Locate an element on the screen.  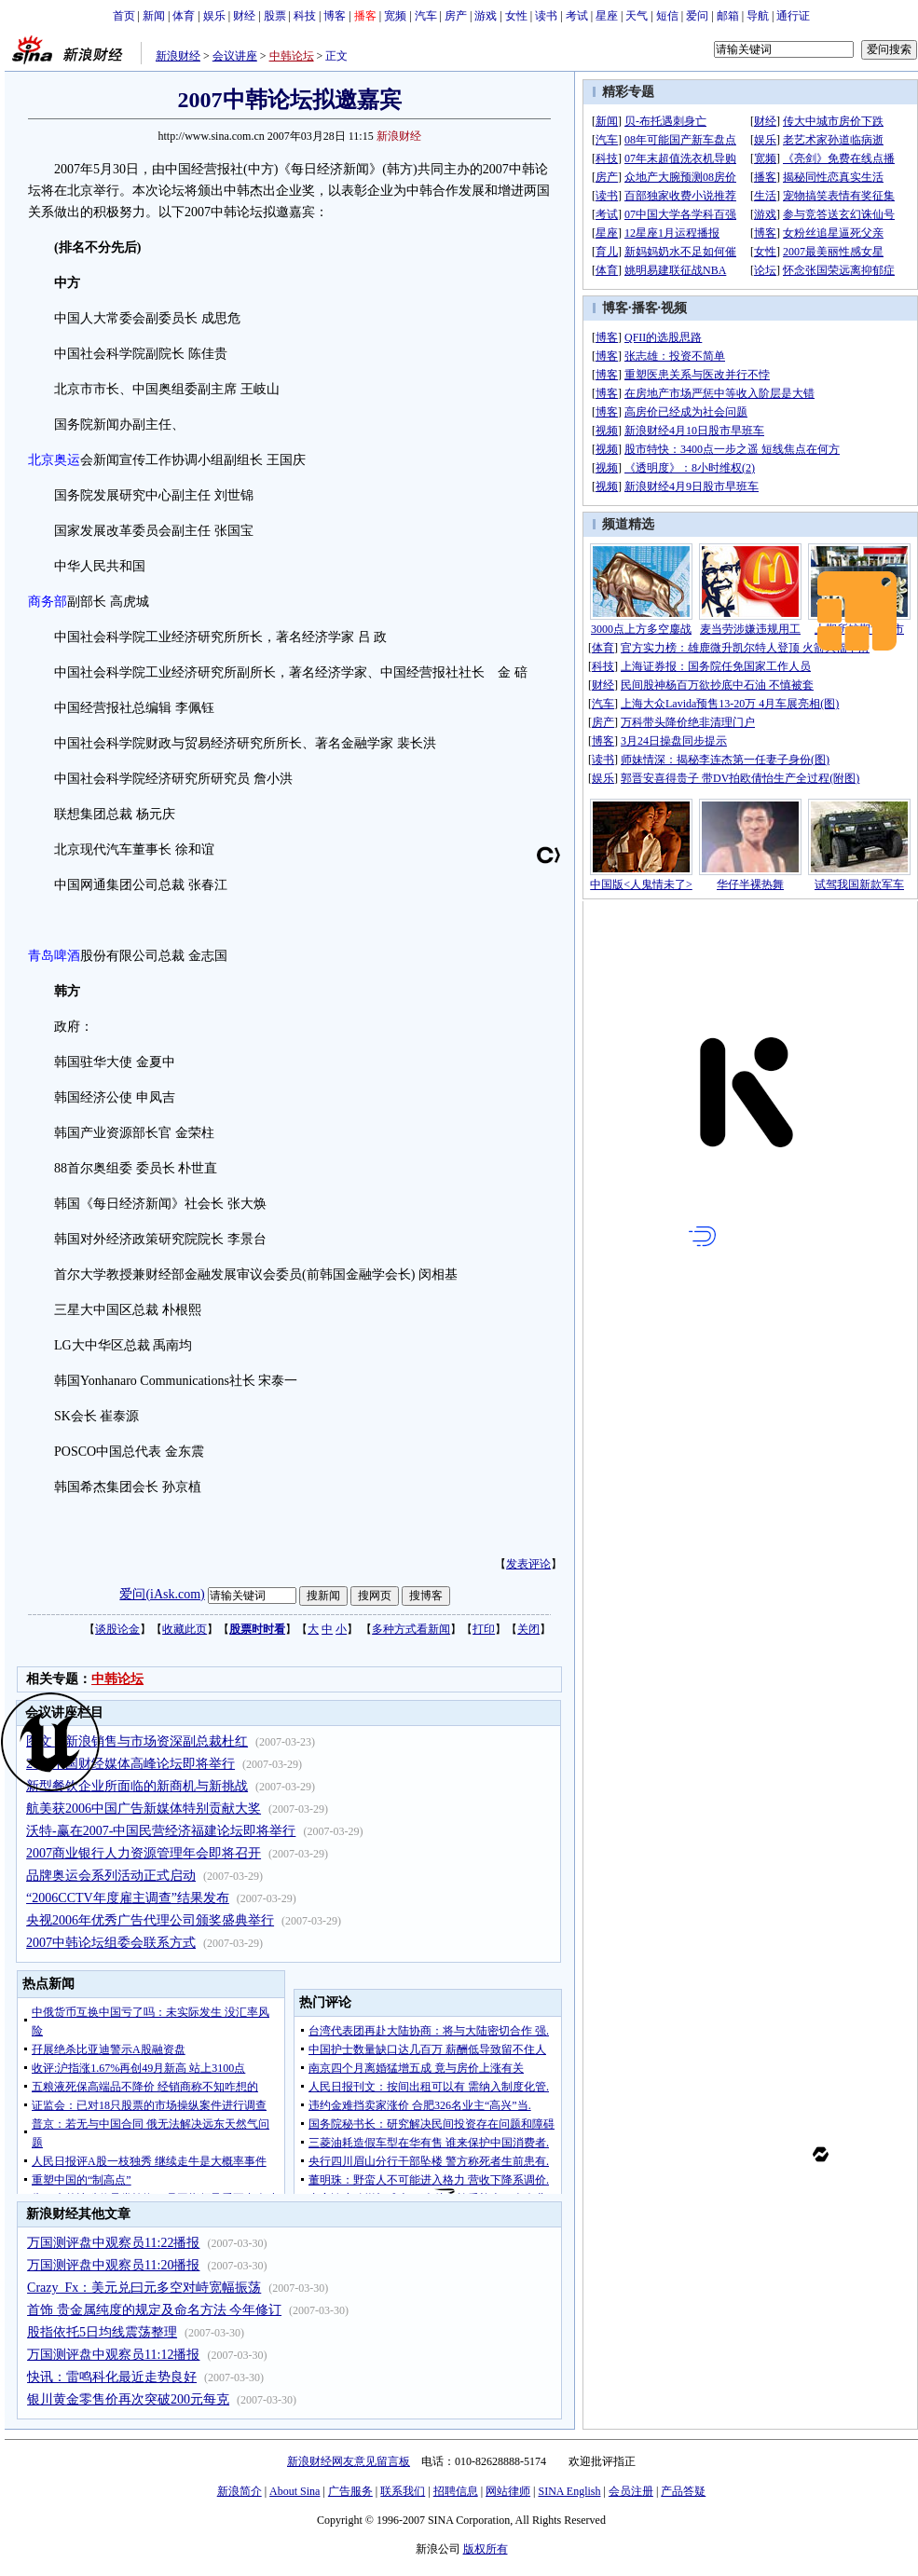
british airways app or website is located at coordinates (445, 2191).